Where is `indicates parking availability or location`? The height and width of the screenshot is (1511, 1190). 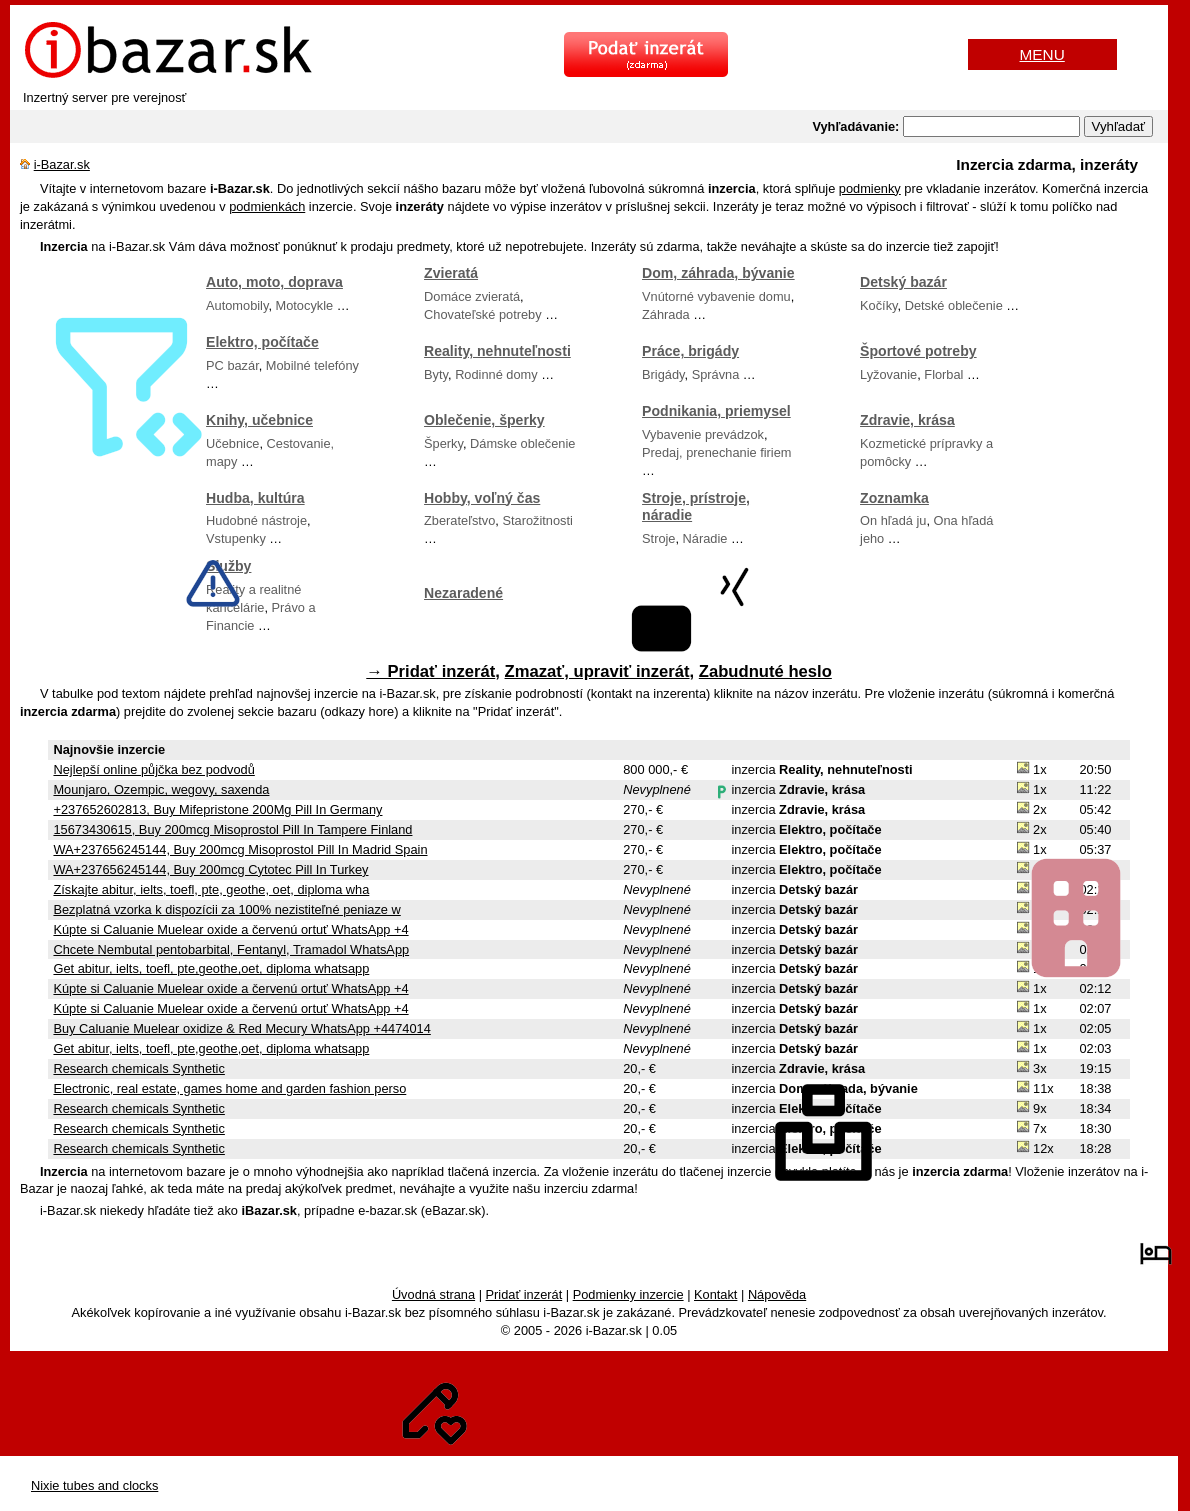 indicates parking availability or location is located at coordinates (722, 792).